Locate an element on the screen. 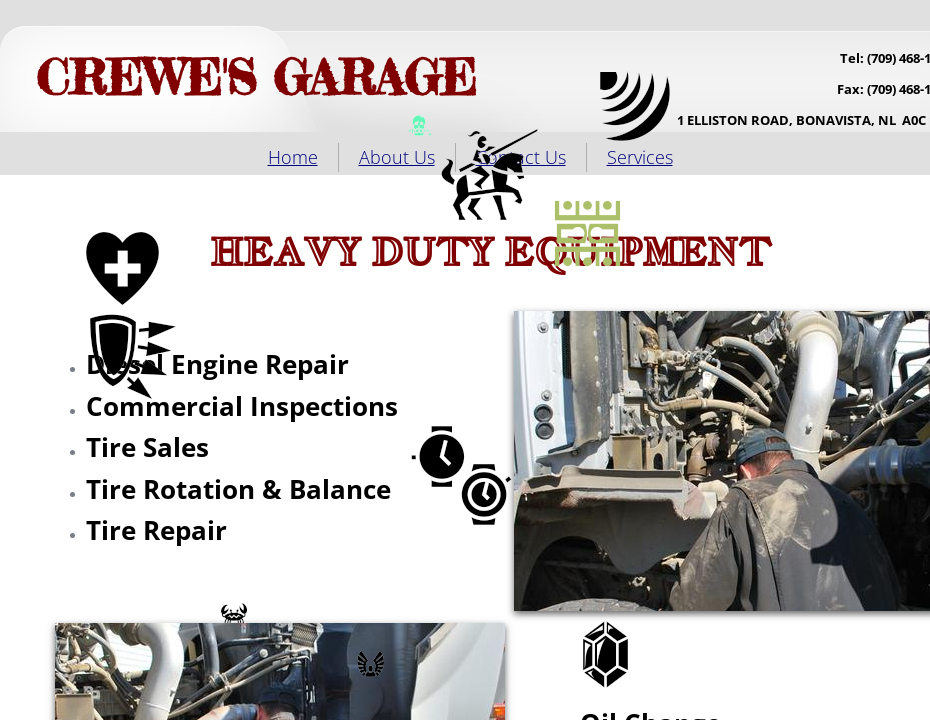  access game inventory or storage grid is located at coordinates (587, 233).